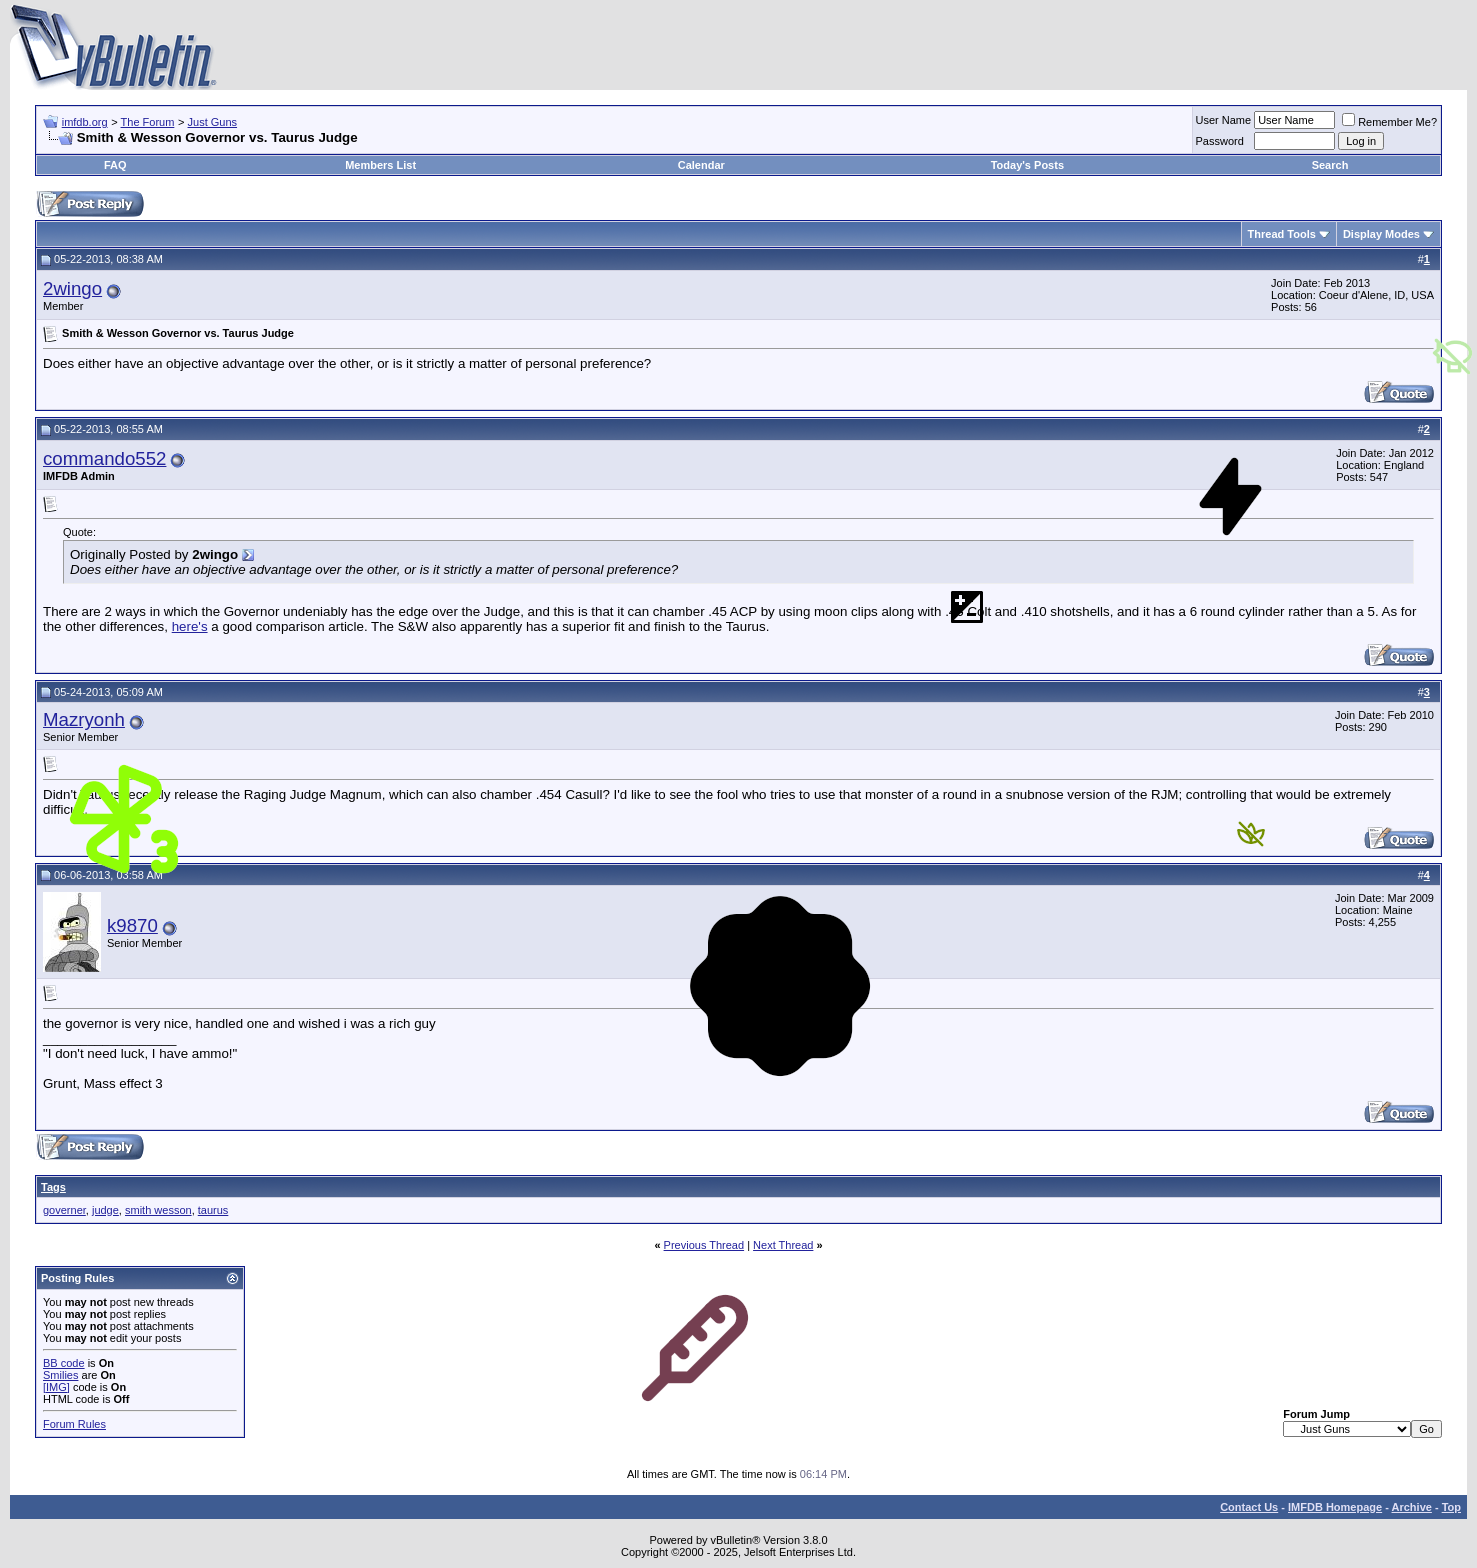  What do you see at coordinates (695, 1347) in the screenshot?
I see `view current temperature reading` at bounding box center [695, 1347].